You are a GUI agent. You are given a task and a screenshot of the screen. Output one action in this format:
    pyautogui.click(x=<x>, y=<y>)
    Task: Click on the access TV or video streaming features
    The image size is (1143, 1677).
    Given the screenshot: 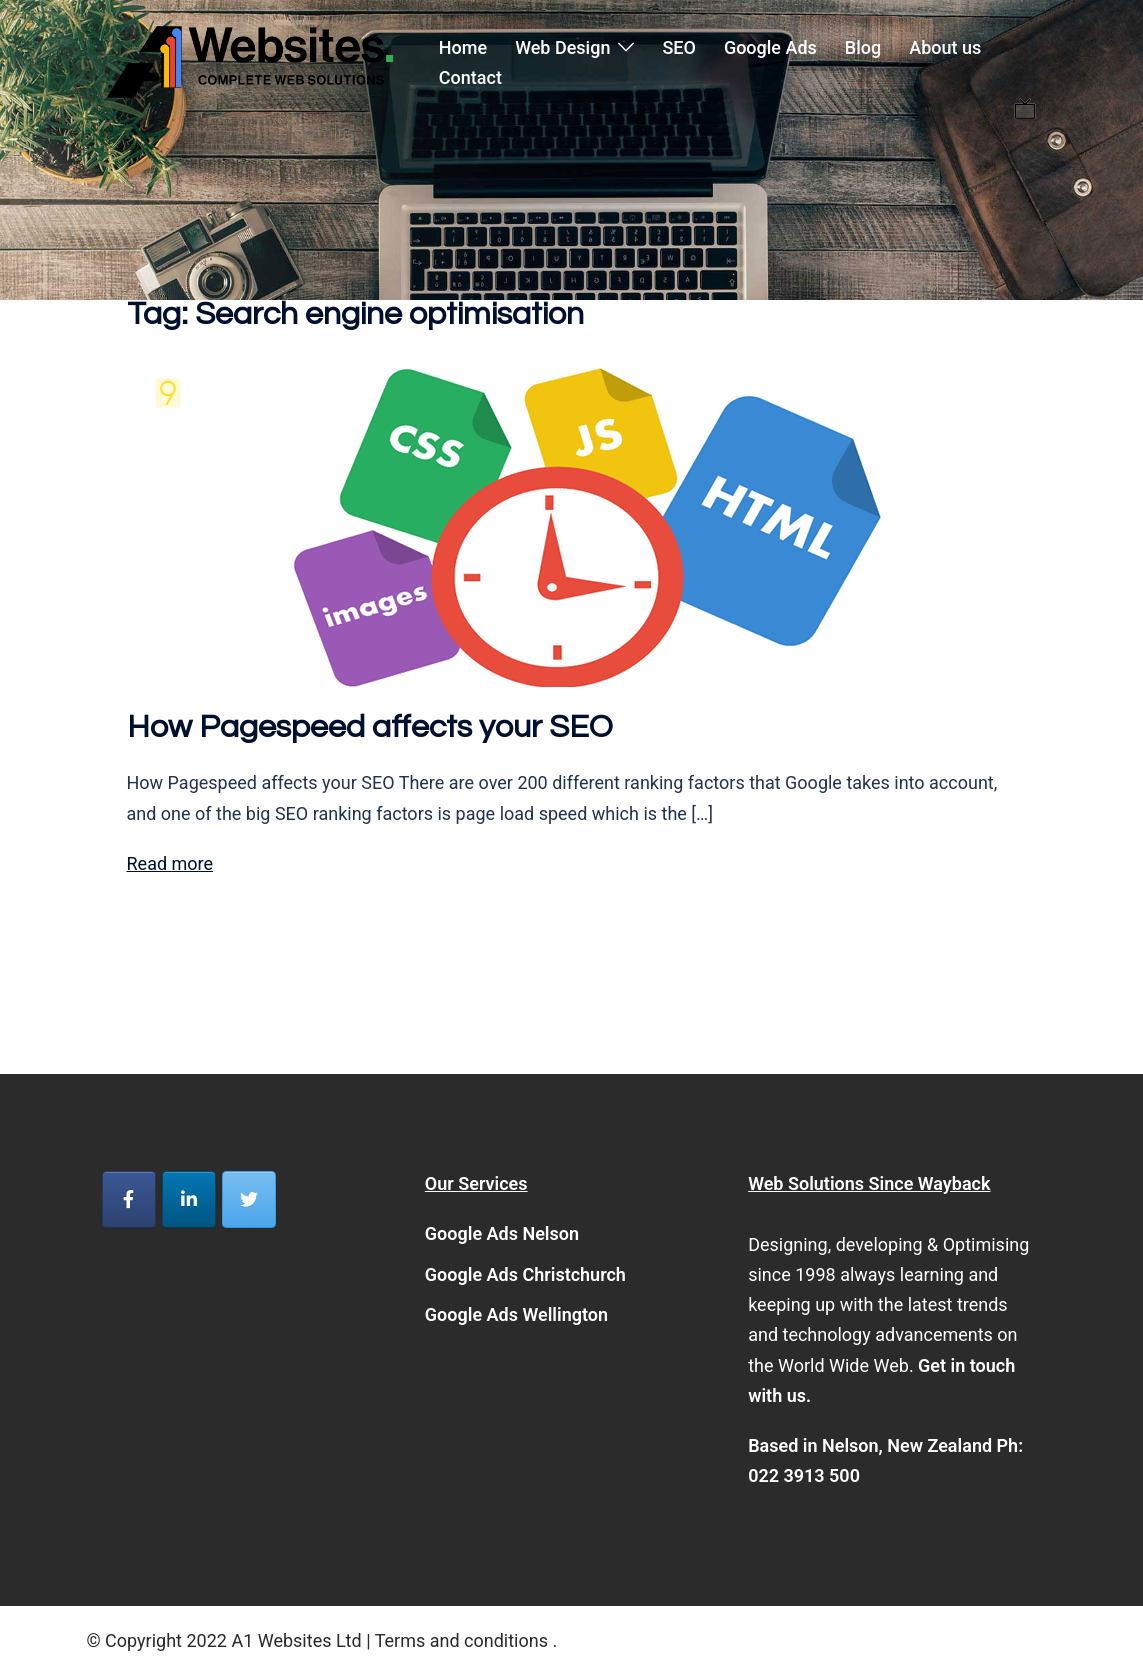 What is the action you would take?
    pyautogui.click(x=1025, y=110)
    